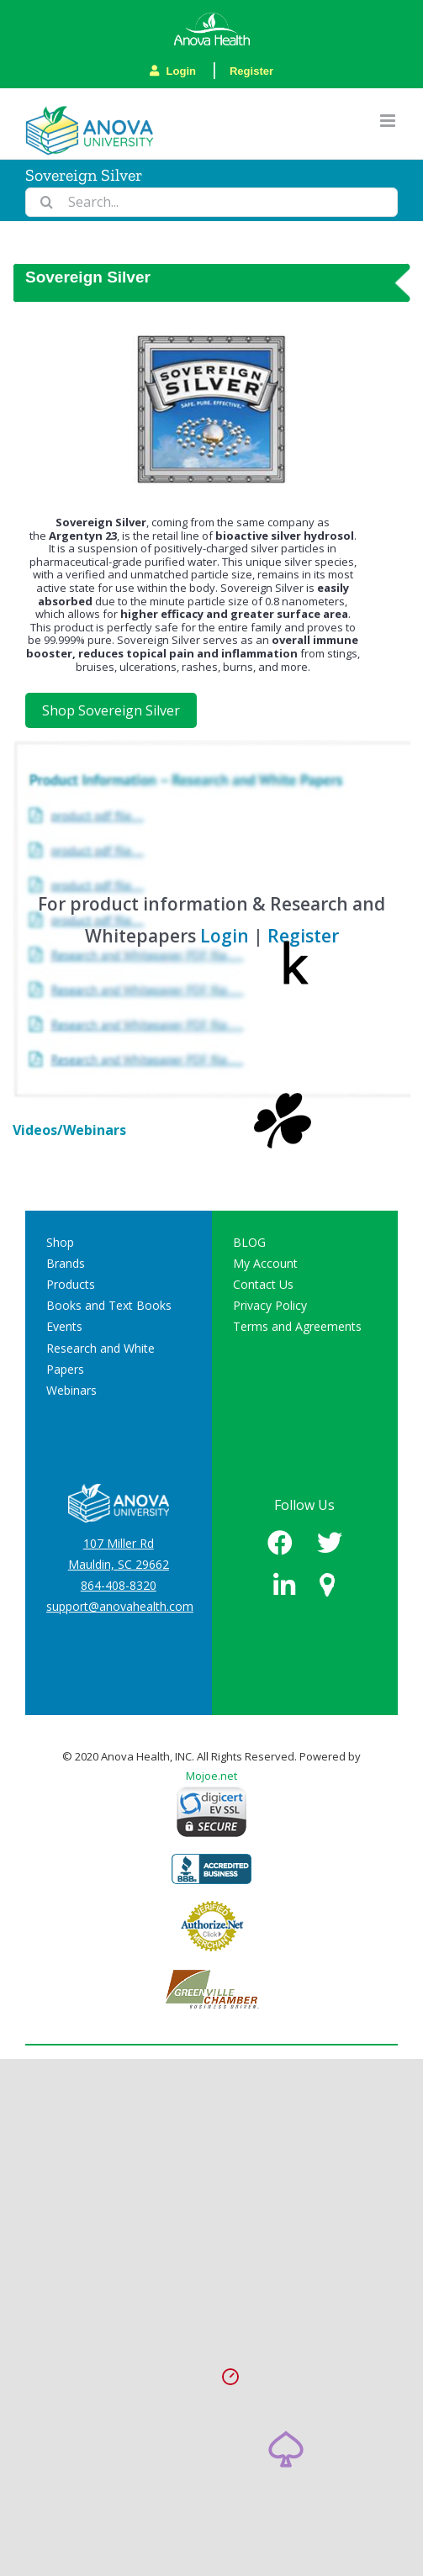 Image resolution: width=423 pixels, height=2576 pixels. Describe the element at coordinates (283, 1121) in the screenshot. I see `aer lingus airline logo` at that location.